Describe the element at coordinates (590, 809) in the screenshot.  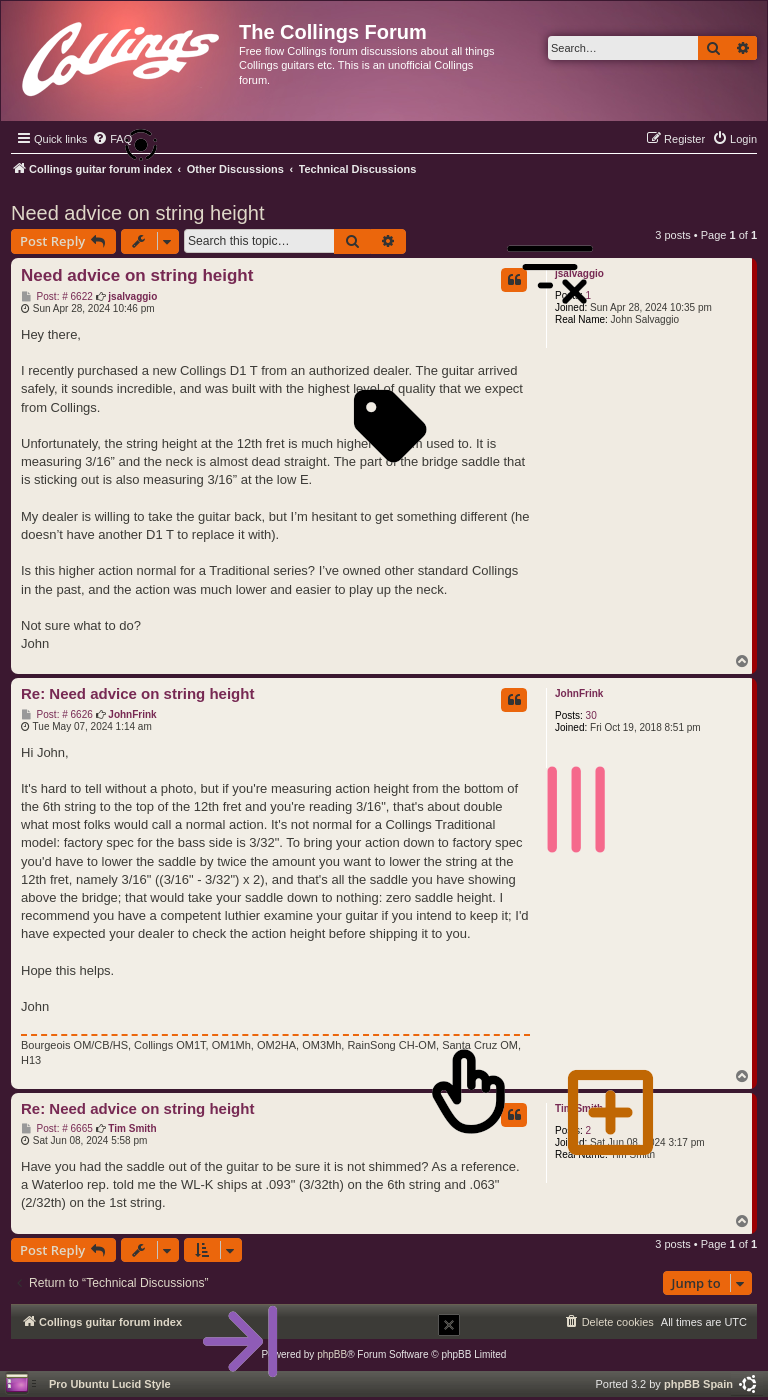
I see `indicates a count or tally of three items` at that location.